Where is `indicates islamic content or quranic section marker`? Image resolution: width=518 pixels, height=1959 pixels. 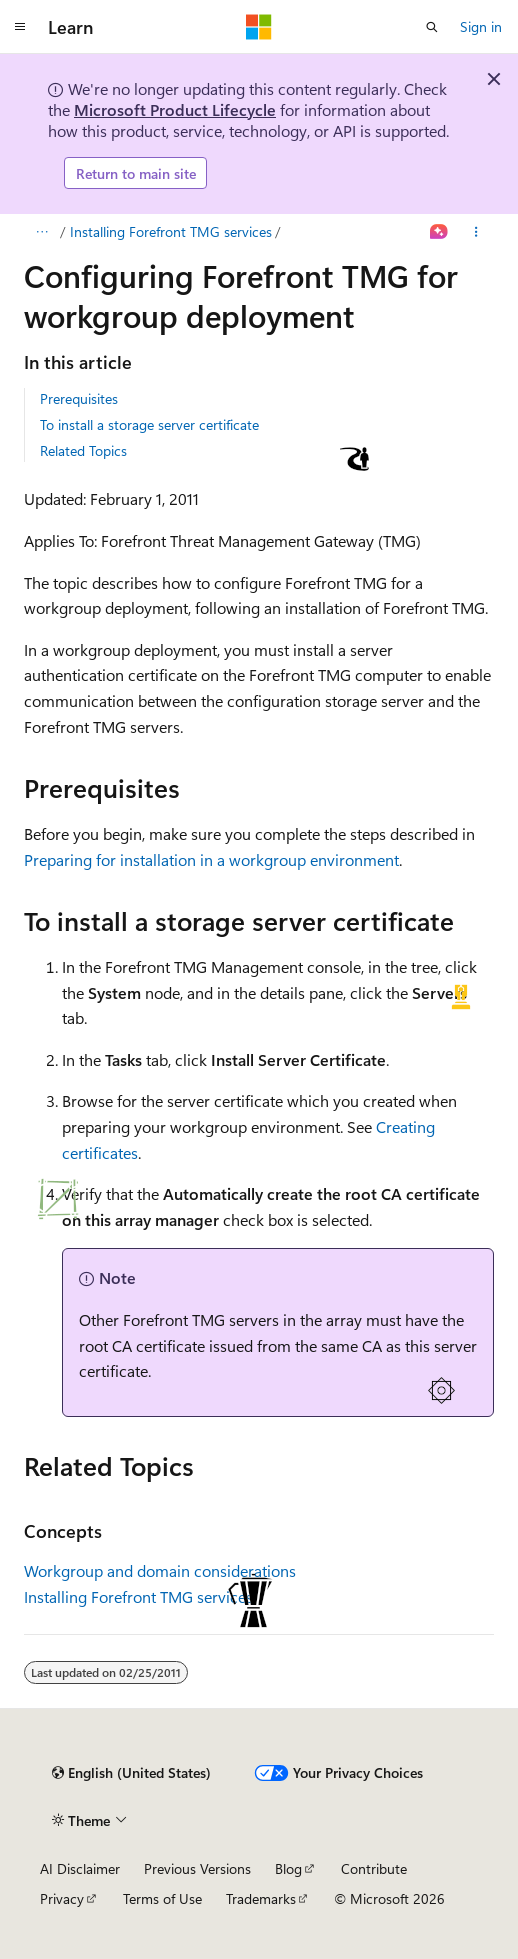 indicates islamic content or quranic section marker is located at coordinates (441, 1390).